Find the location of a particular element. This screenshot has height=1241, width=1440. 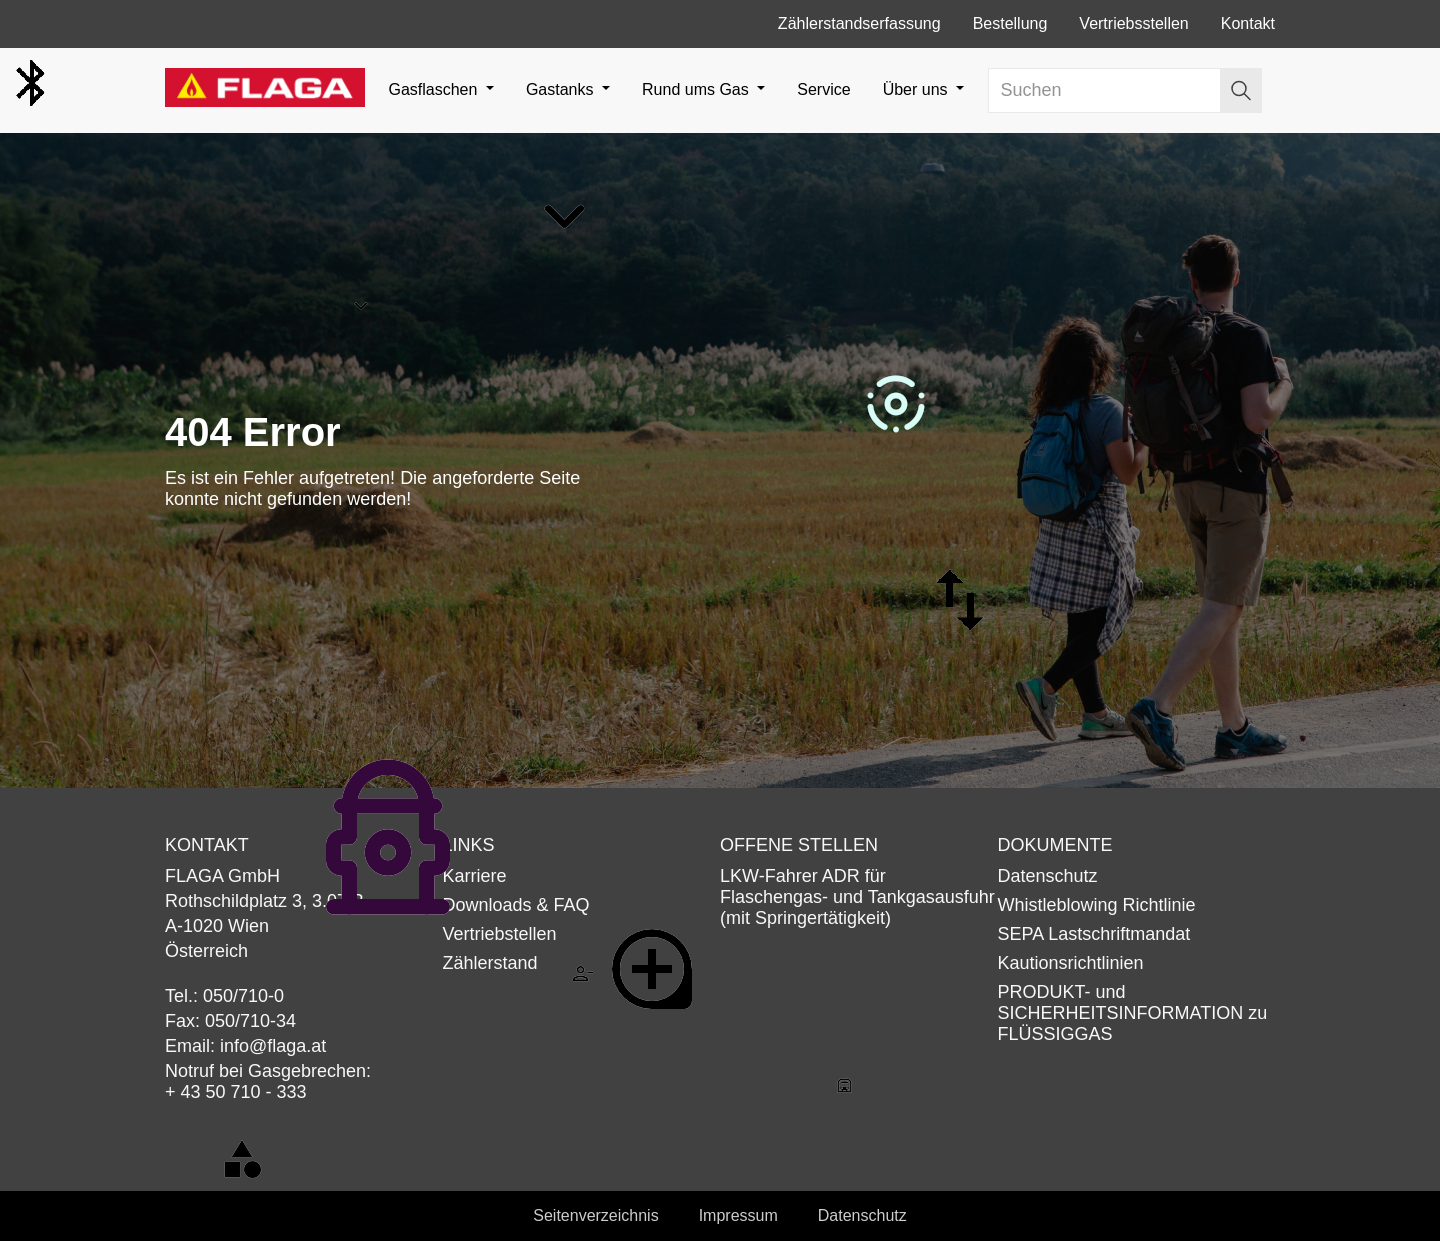

remove a contact or friend is located at coordinates (582, 973).